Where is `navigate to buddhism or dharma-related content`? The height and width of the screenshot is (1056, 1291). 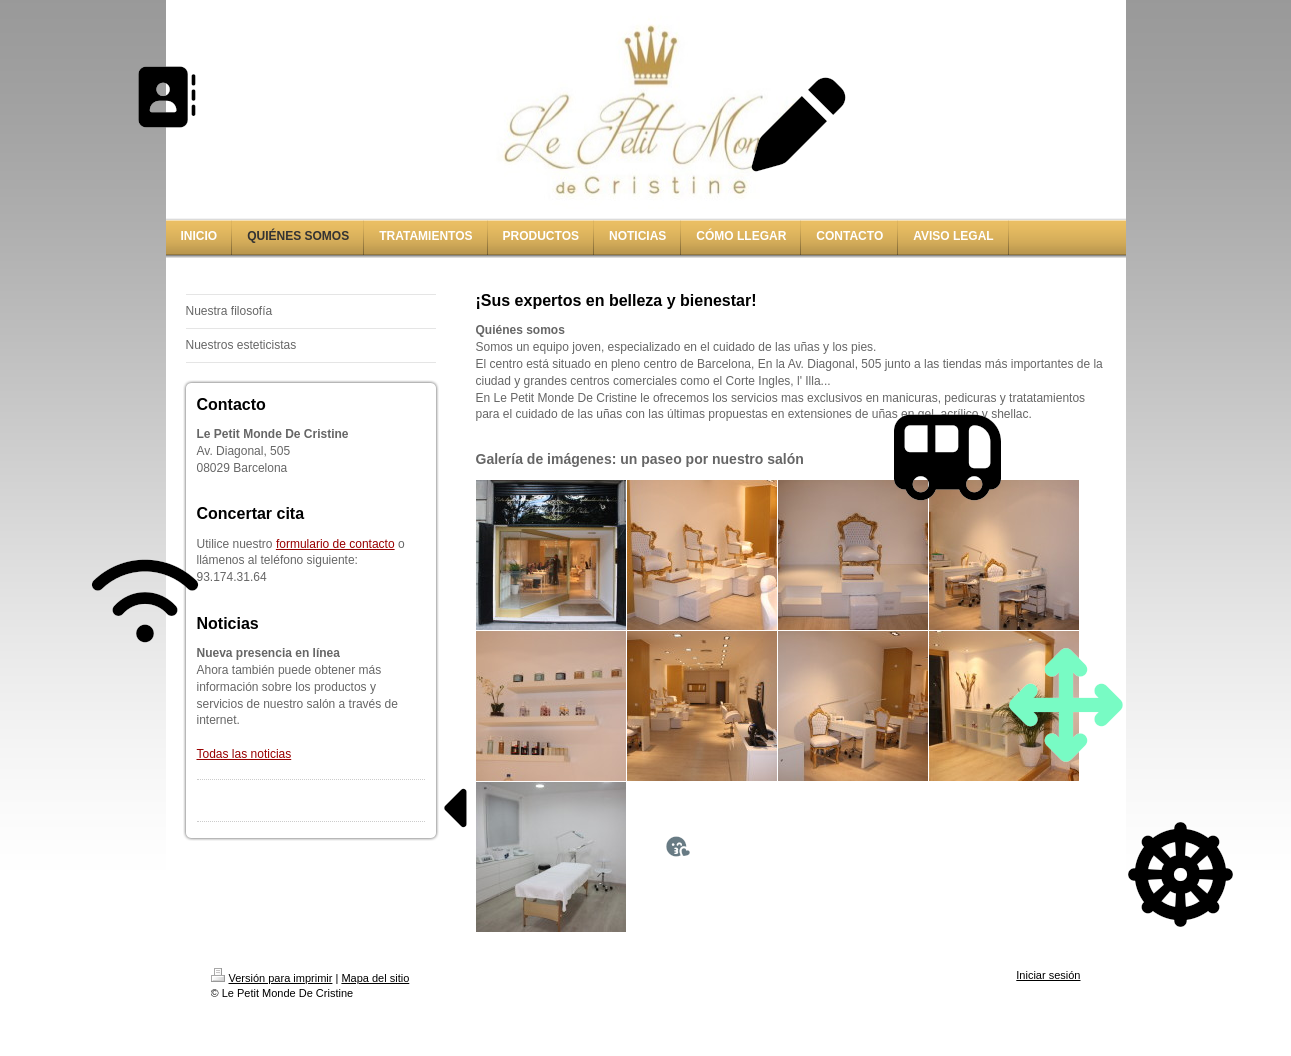
navigate to buddhism or dharma-related content is located at coordinates (1180, 874).